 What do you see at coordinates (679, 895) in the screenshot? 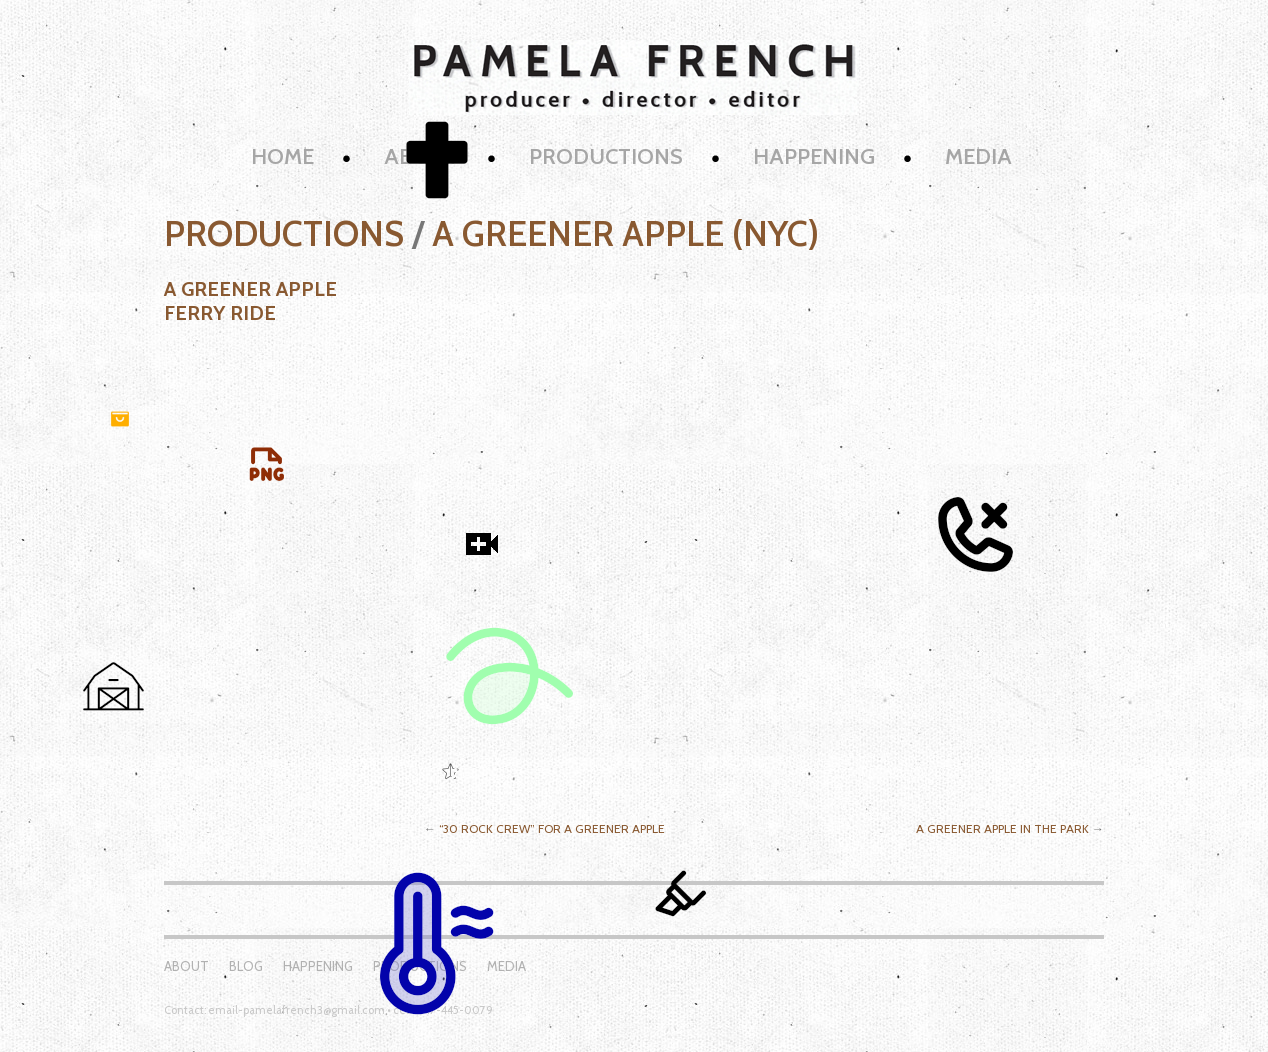
I see `highlight or mark selected text` at bounding box center [679, 895].